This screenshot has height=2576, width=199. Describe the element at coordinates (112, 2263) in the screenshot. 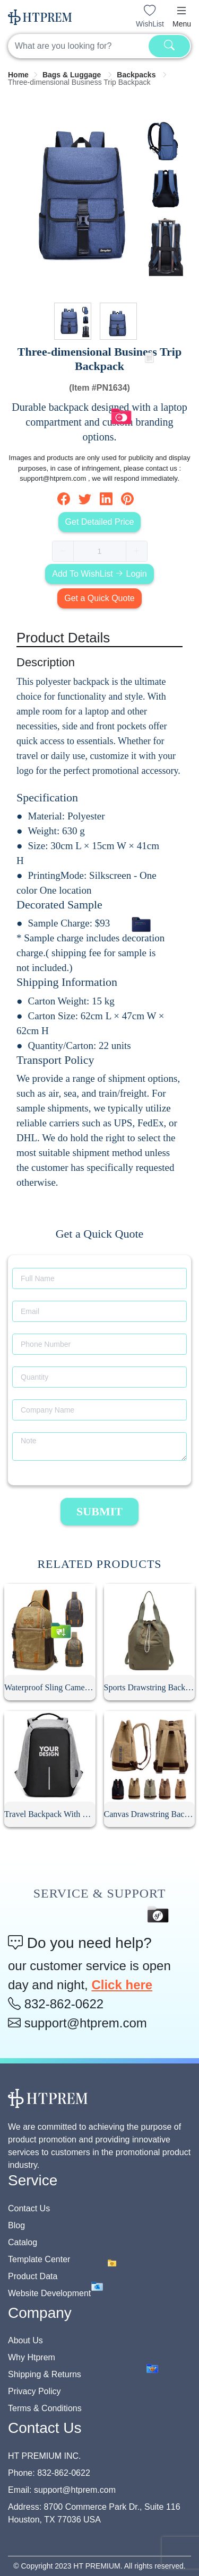

I see `open unity project files folder` at that location.